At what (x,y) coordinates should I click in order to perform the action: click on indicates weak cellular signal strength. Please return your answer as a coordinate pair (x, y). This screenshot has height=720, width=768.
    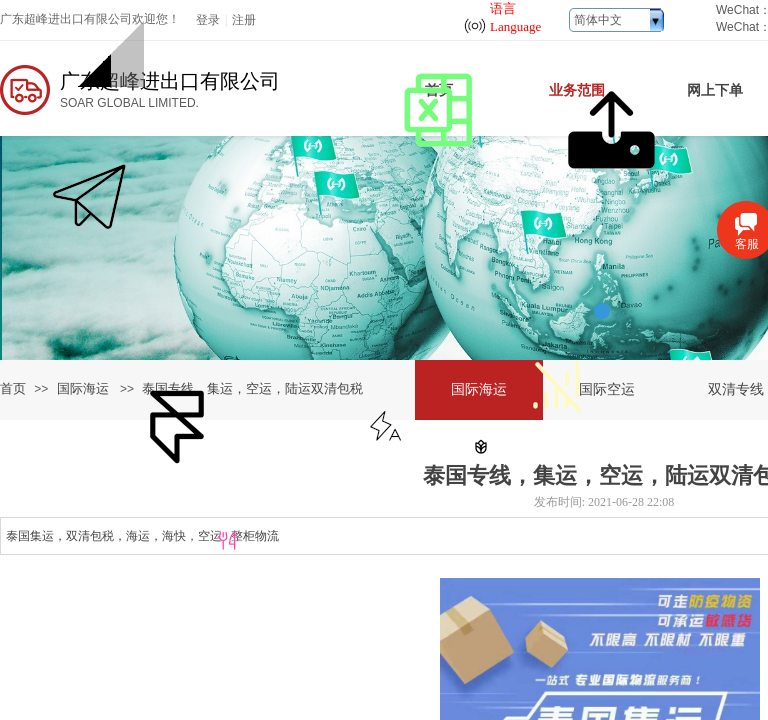
    Looking at the image, I should click on (111, 54).